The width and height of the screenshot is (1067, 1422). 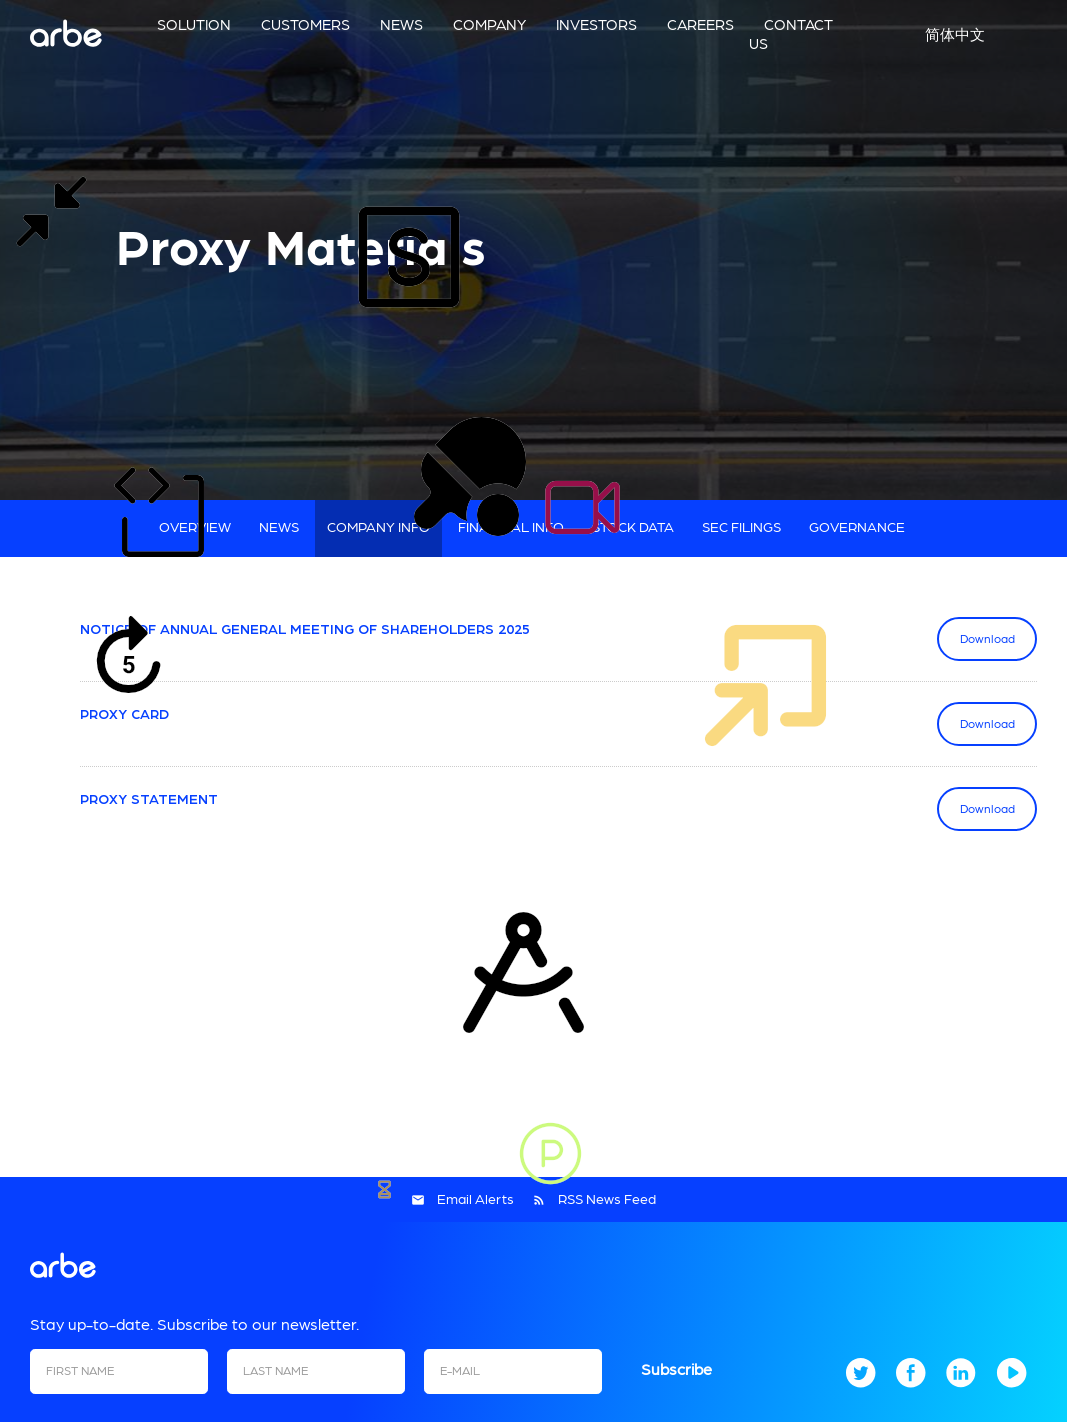 What do you see at coordinates (129, 657) in the screenshot?
I see `skip forward 5 seconds in media playback` at bounding box center [129, 657].